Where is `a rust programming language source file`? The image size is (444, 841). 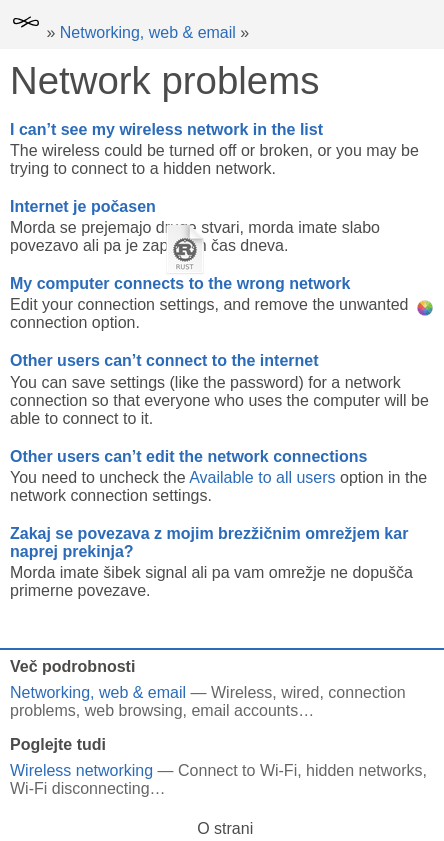
a rust programming language source file is located at coordinates (185, 250).